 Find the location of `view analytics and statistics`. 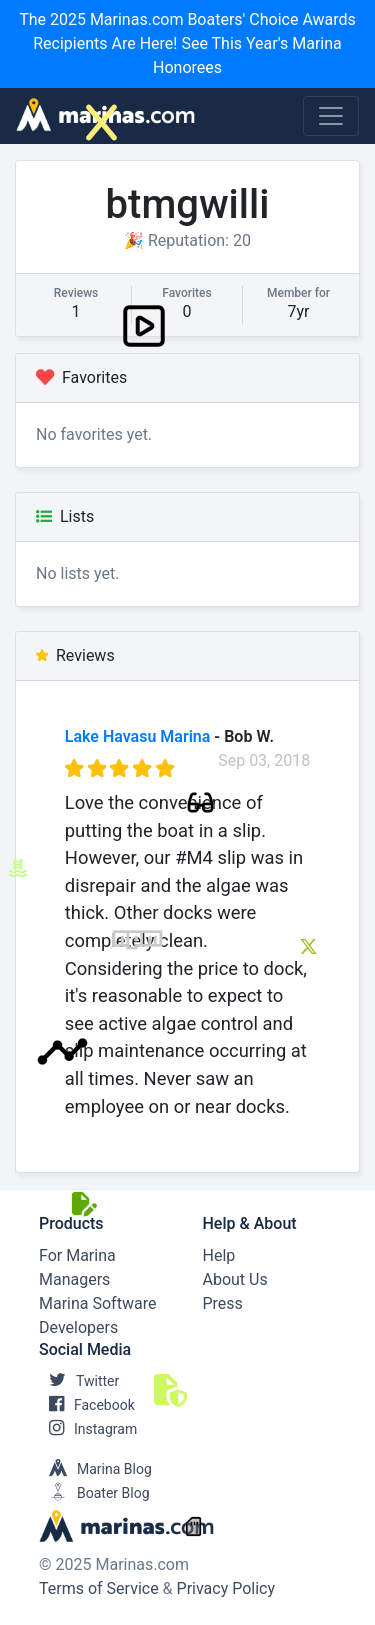

view analytics and statistics is located at coordinates (62, 1051).